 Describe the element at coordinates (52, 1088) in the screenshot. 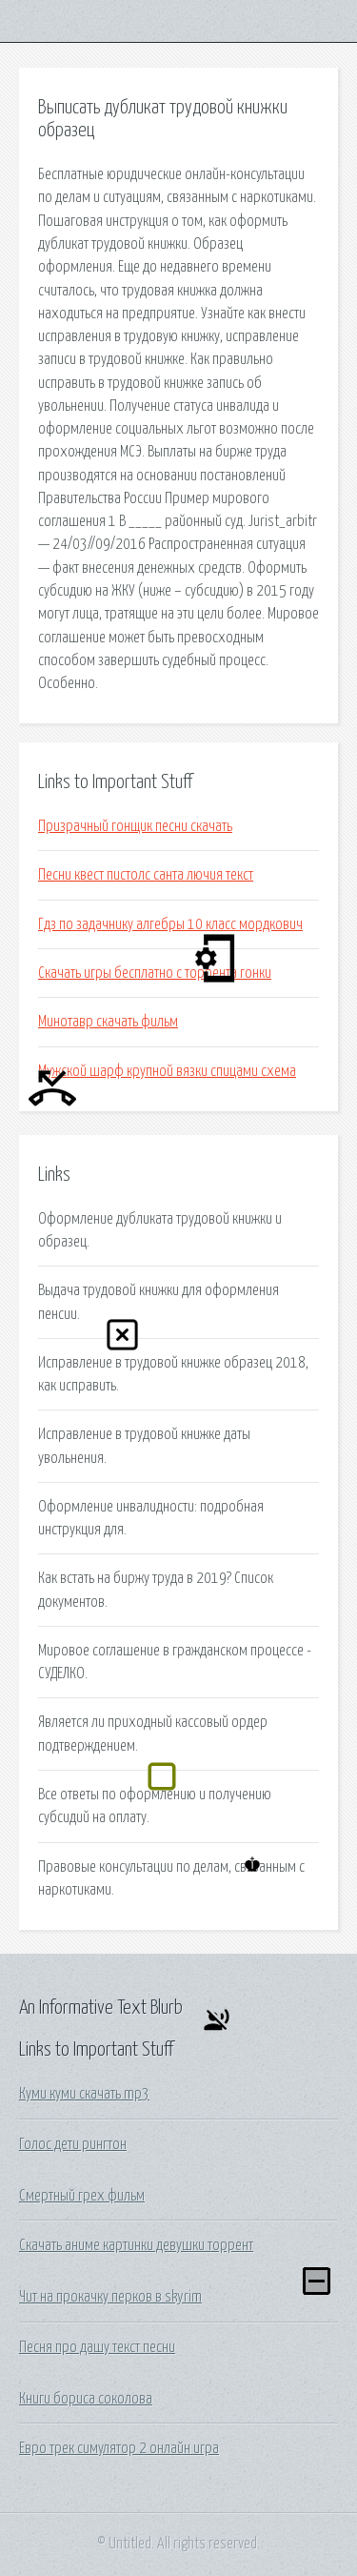

I see `indicates a missed phone call` at that location.